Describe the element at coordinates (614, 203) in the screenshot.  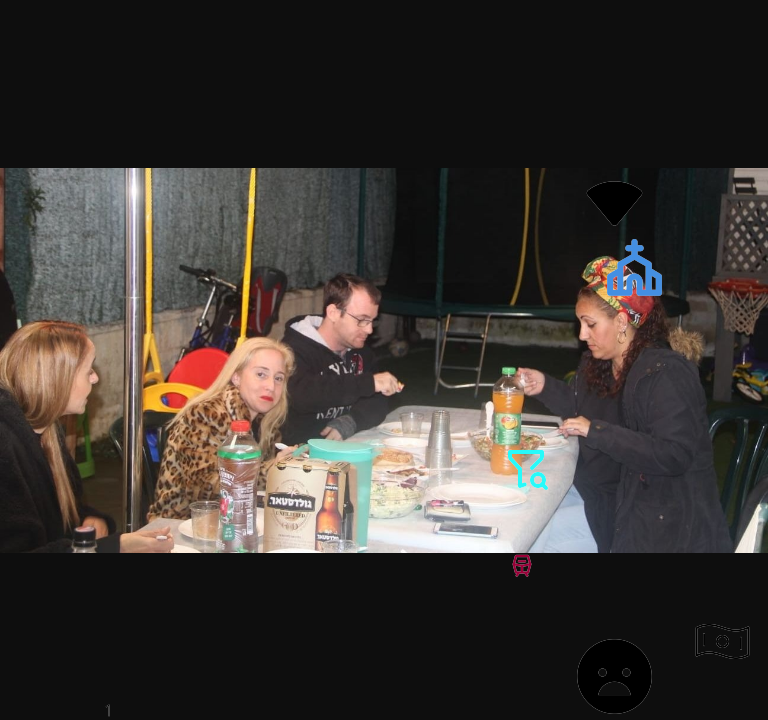
I see `indicates strong wifi signal strength` at that location.